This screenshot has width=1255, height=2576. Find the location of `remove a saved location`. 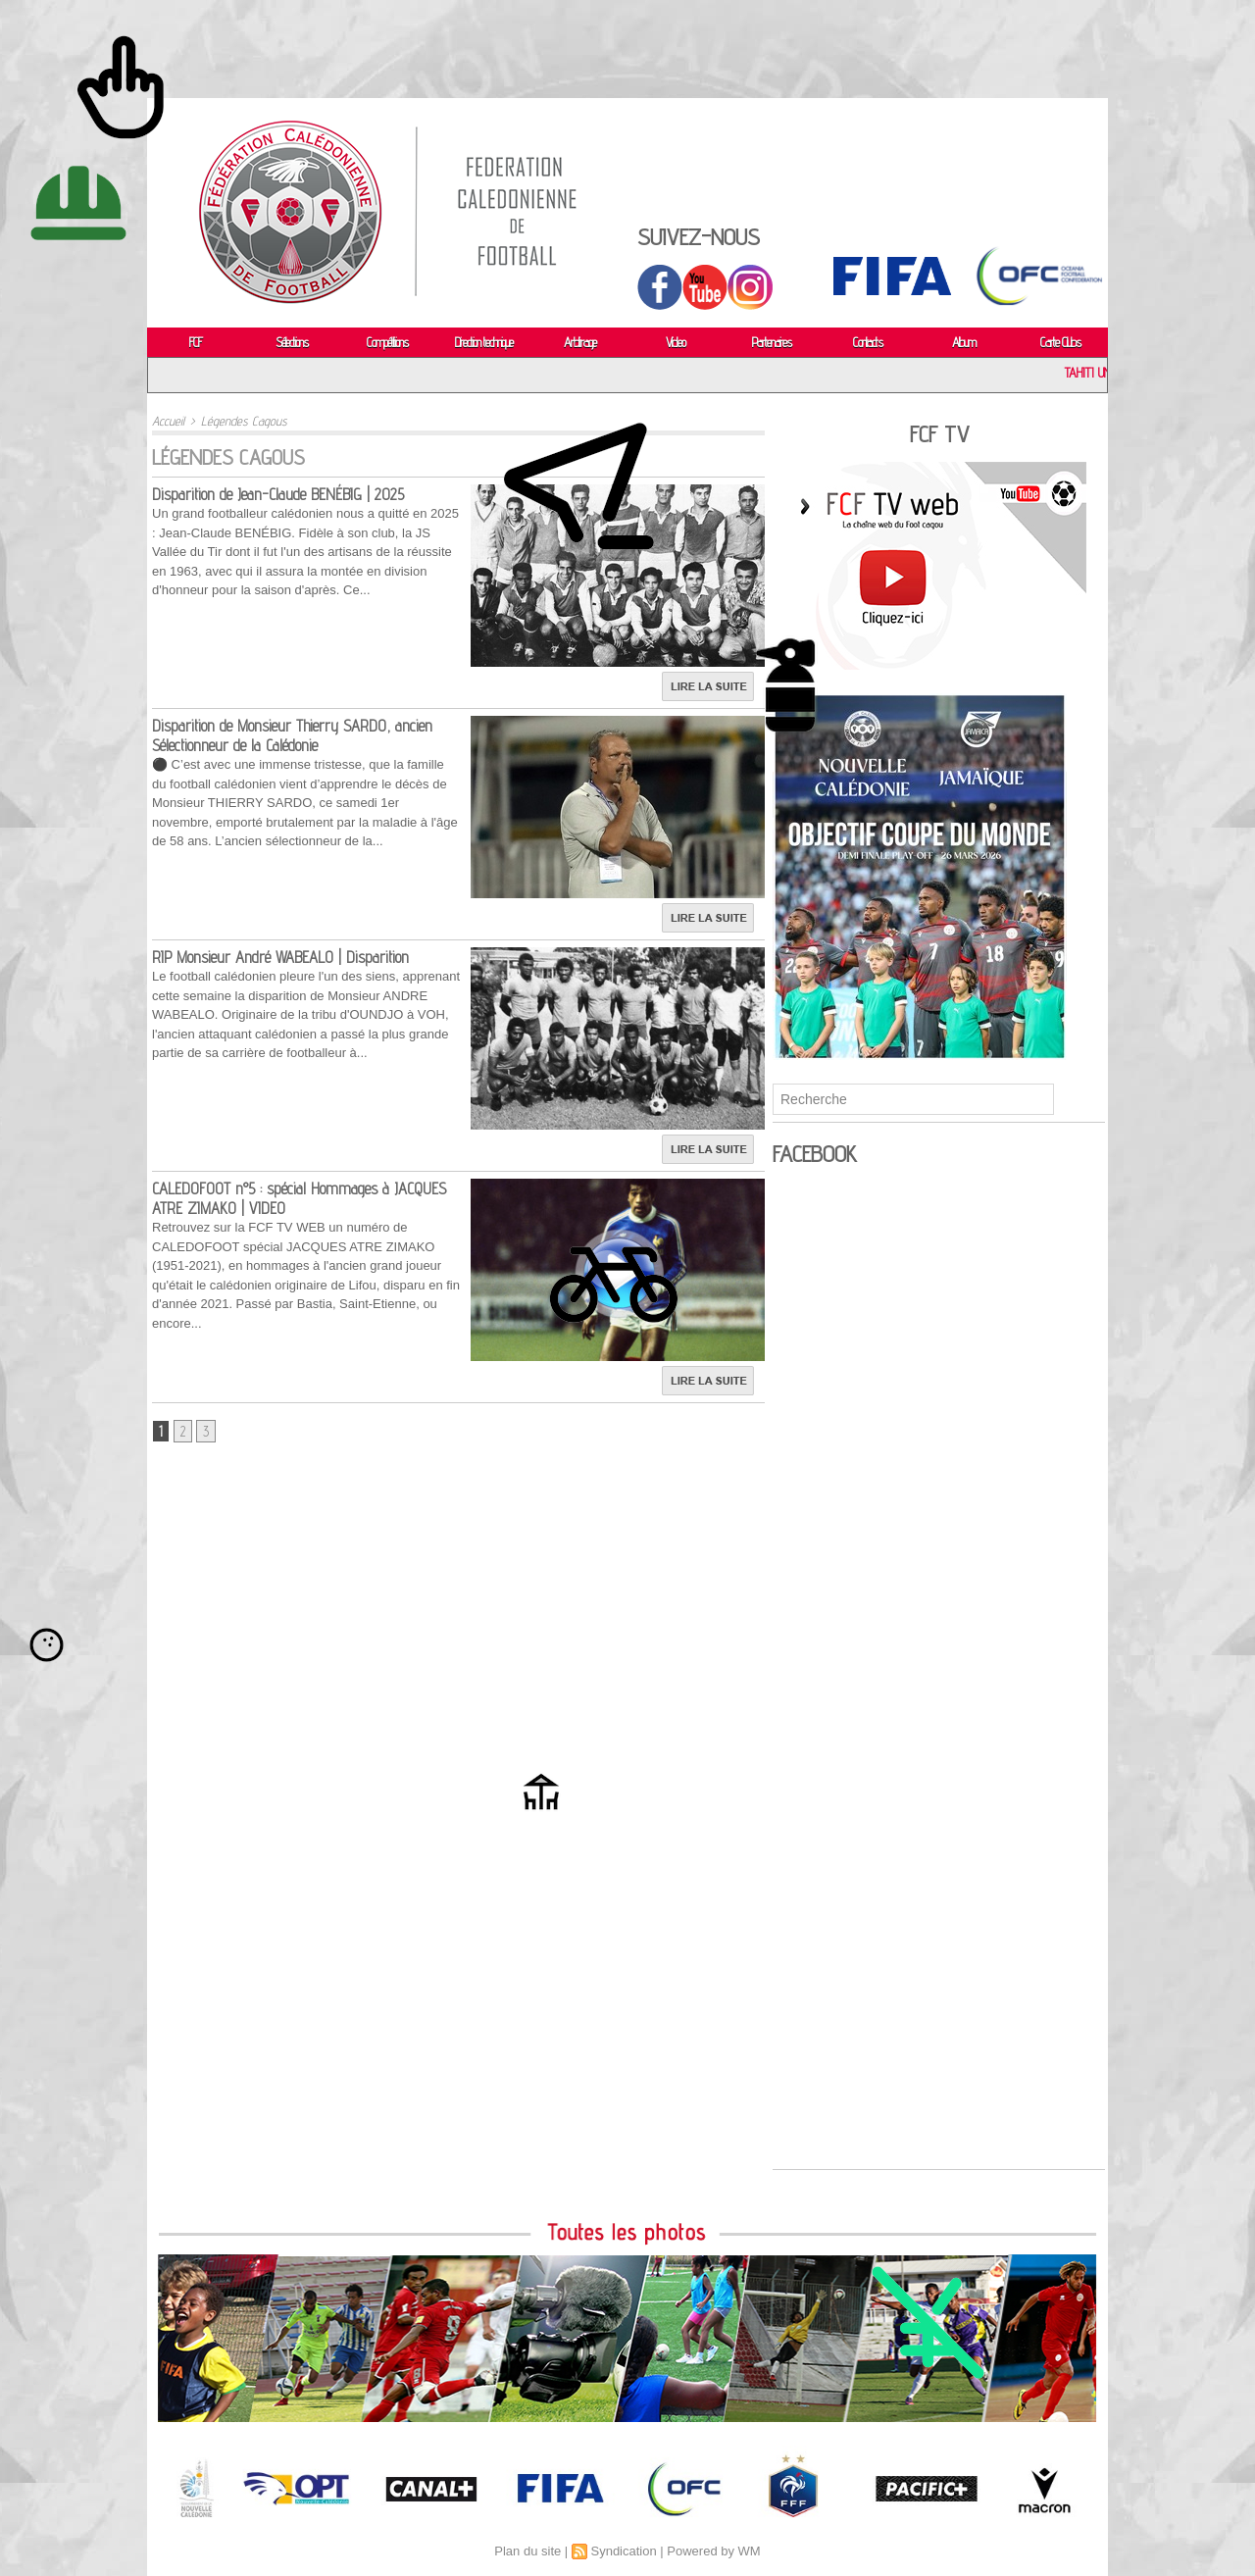

remove a saved location is located at coordinates (577, 493).